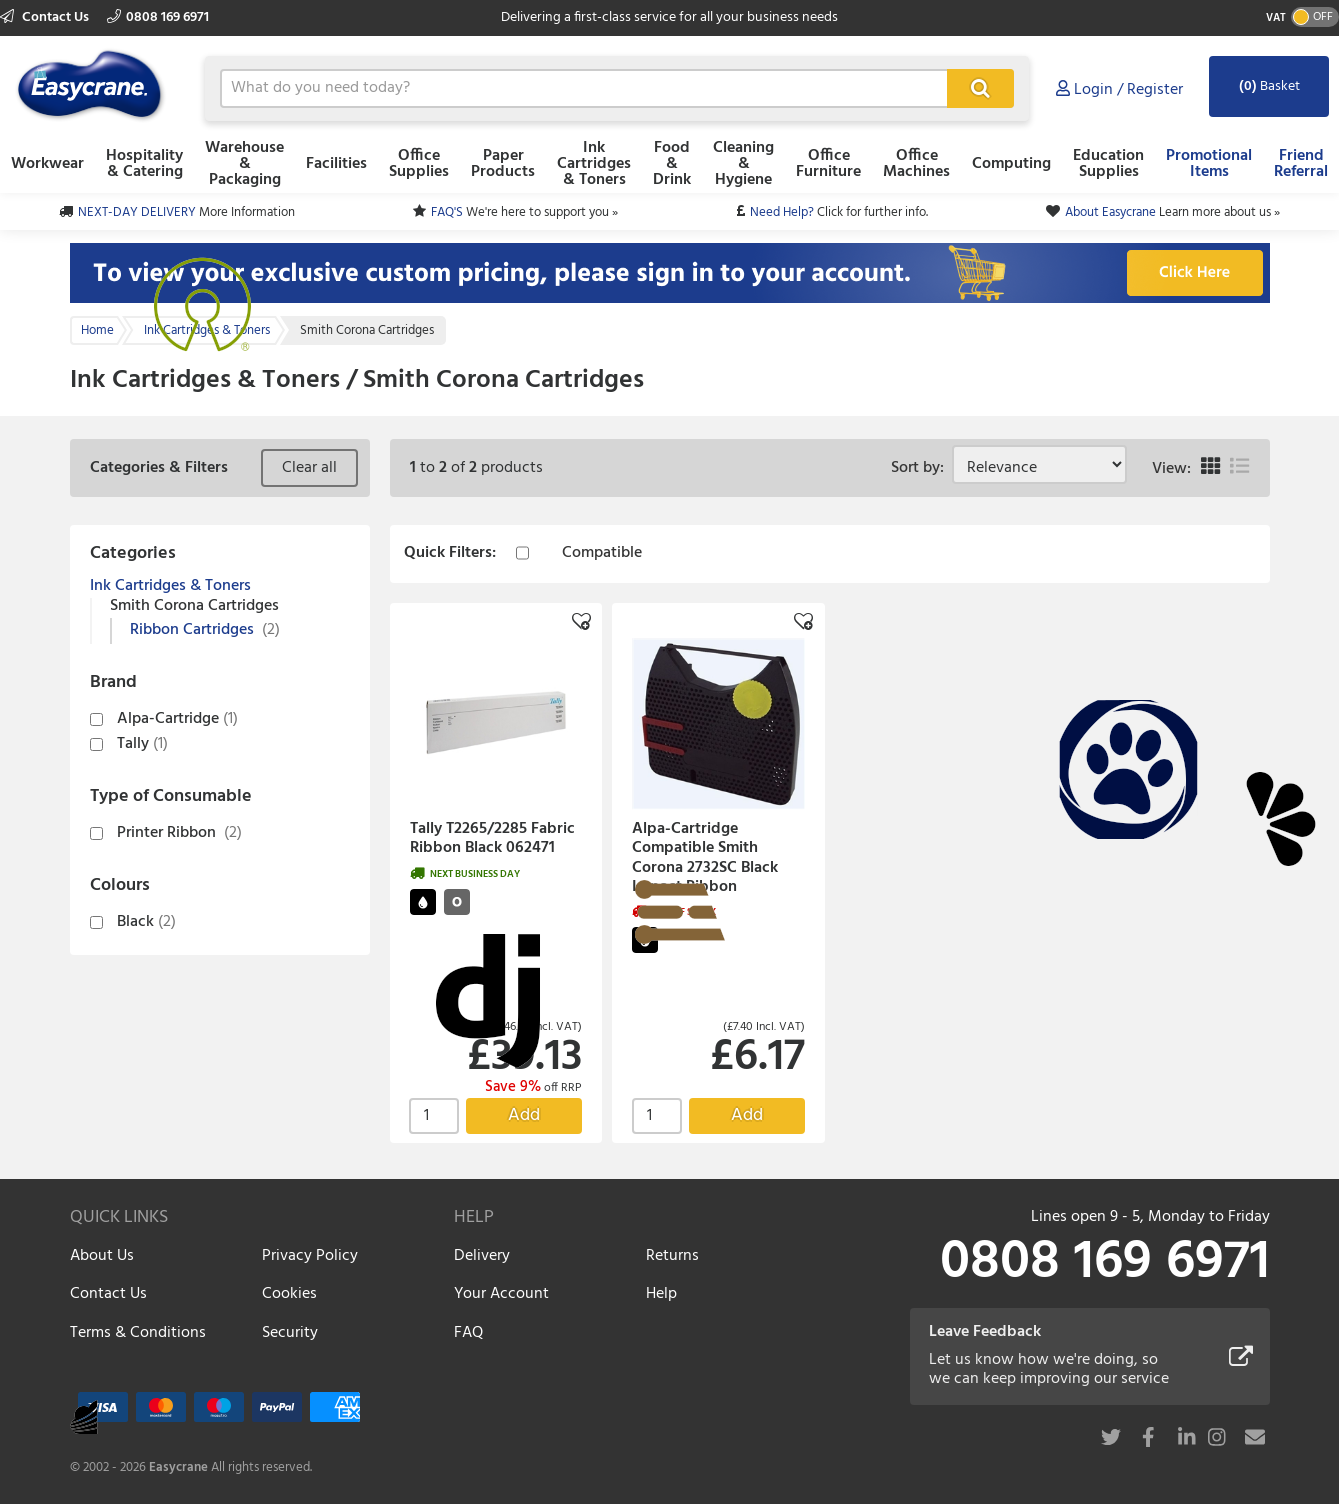 The image size is (1339, 1504). What do you see at coordinates (680, 912) in the screenshot?
I see `open Edge Impulse platform` at bounding box center [680, 912].